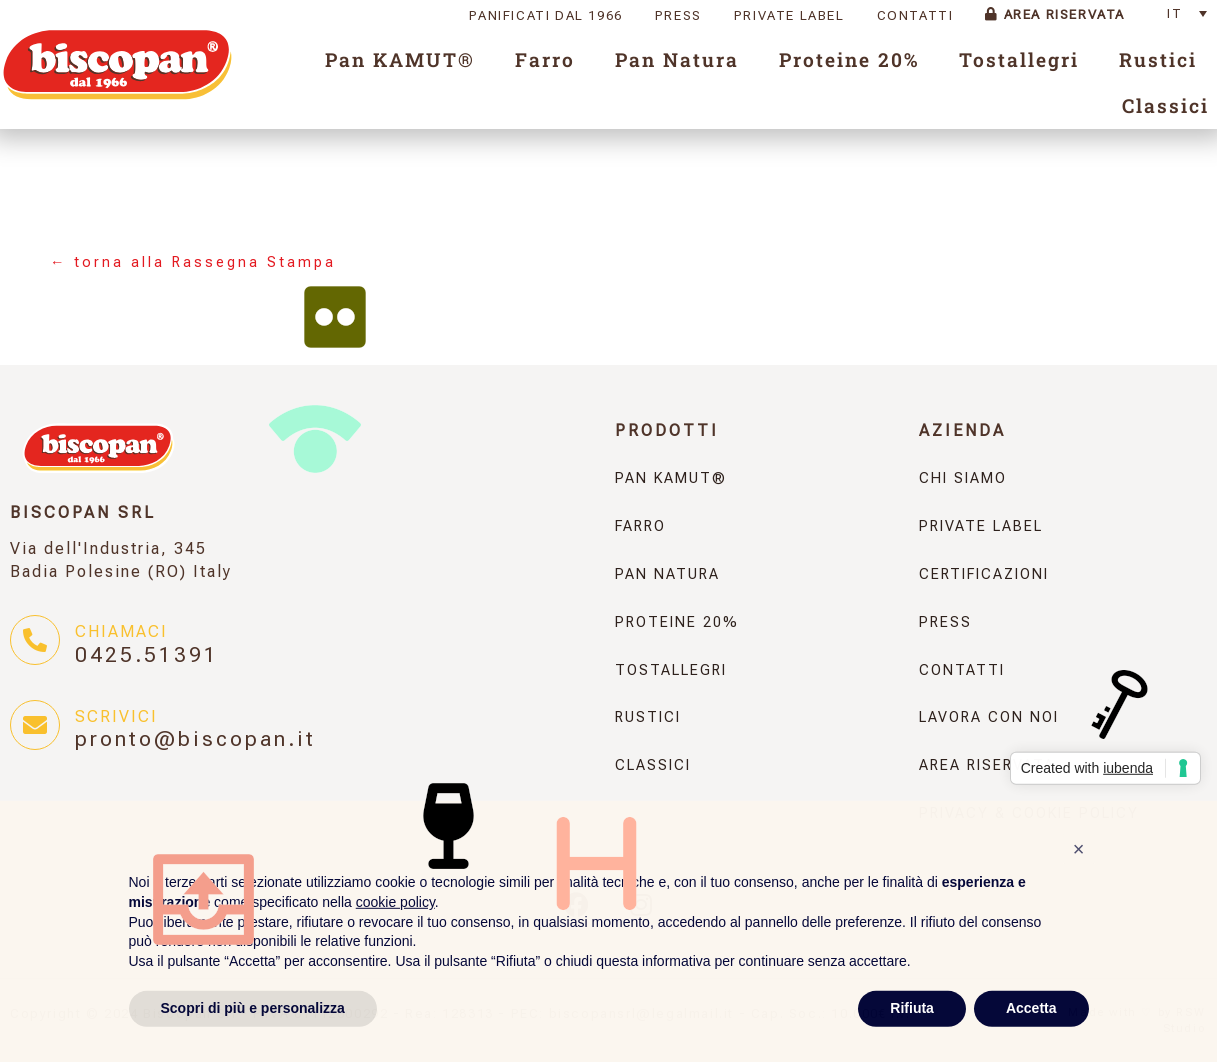  What do you see at coordinates (448, 823) in the screenshot?
I see `browse wine or beverage options` at bounding box center [448, 823].